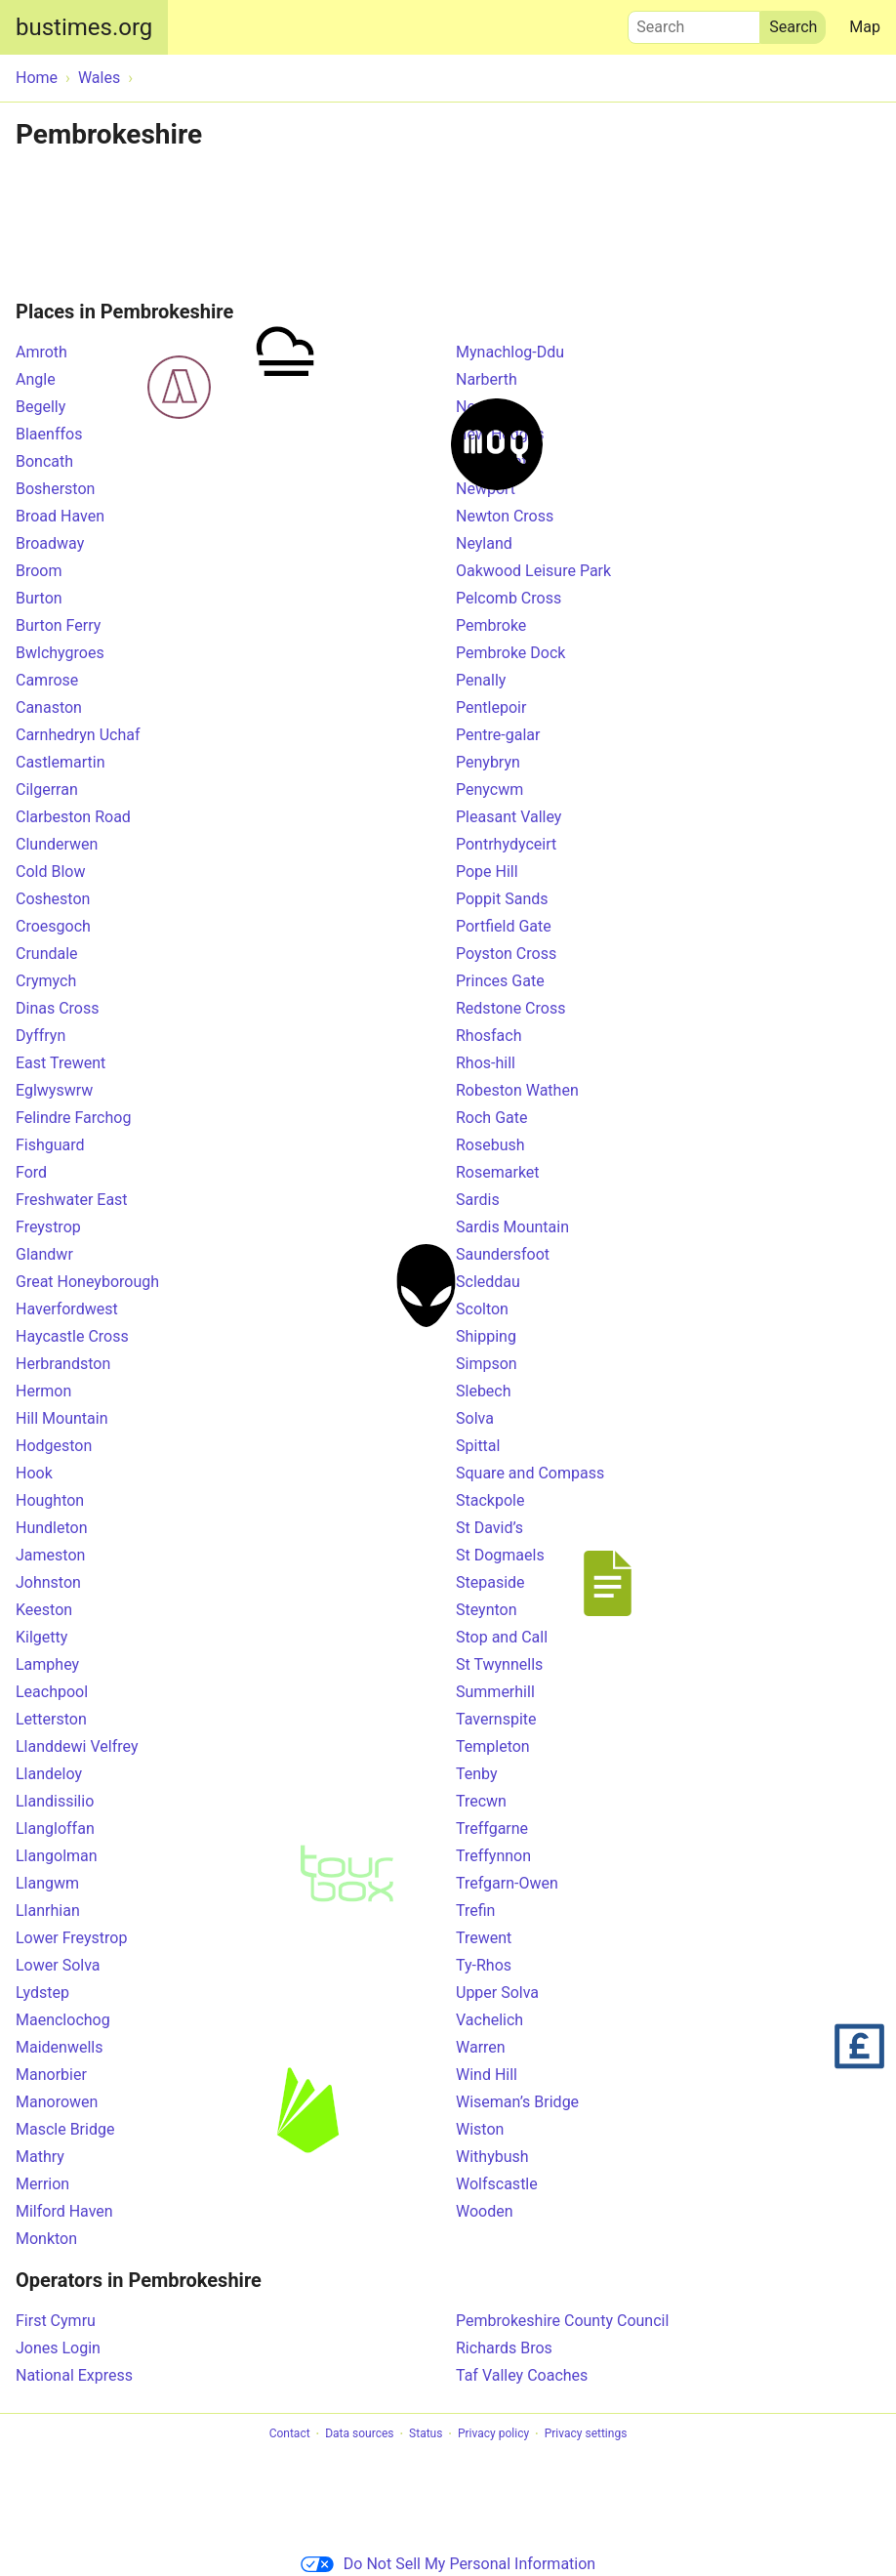 Image resolution: width=896 pixels, height=2576 pixels. Describe the element at coordinates (607, 1583) in the screenshot. I see `open google docs` at that location.